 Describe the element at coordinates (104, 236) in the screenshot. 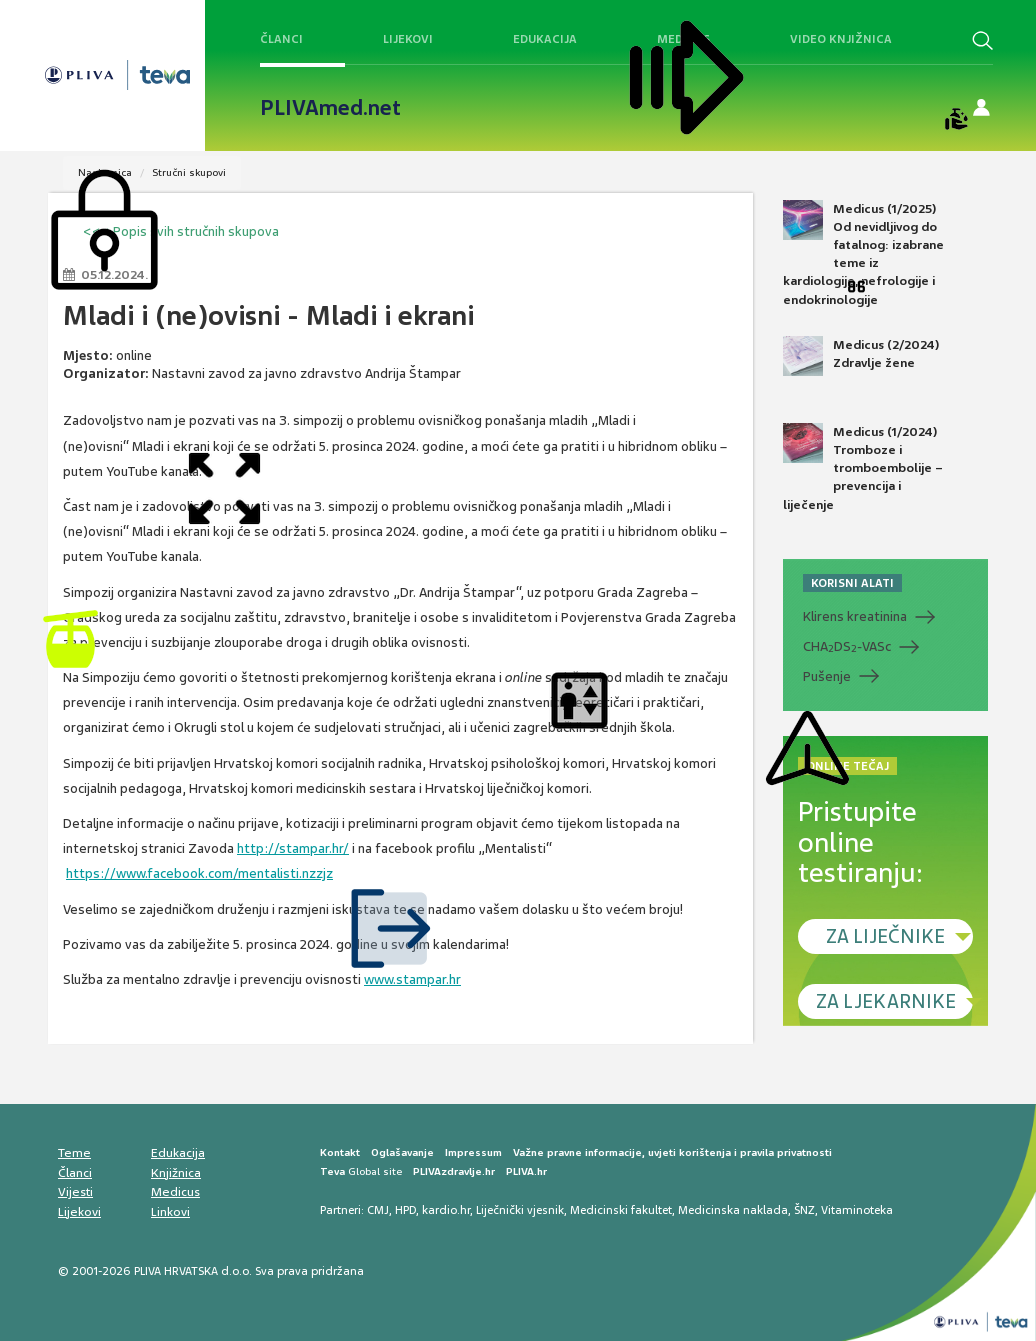

I see `access security or privacy settings` at that location.